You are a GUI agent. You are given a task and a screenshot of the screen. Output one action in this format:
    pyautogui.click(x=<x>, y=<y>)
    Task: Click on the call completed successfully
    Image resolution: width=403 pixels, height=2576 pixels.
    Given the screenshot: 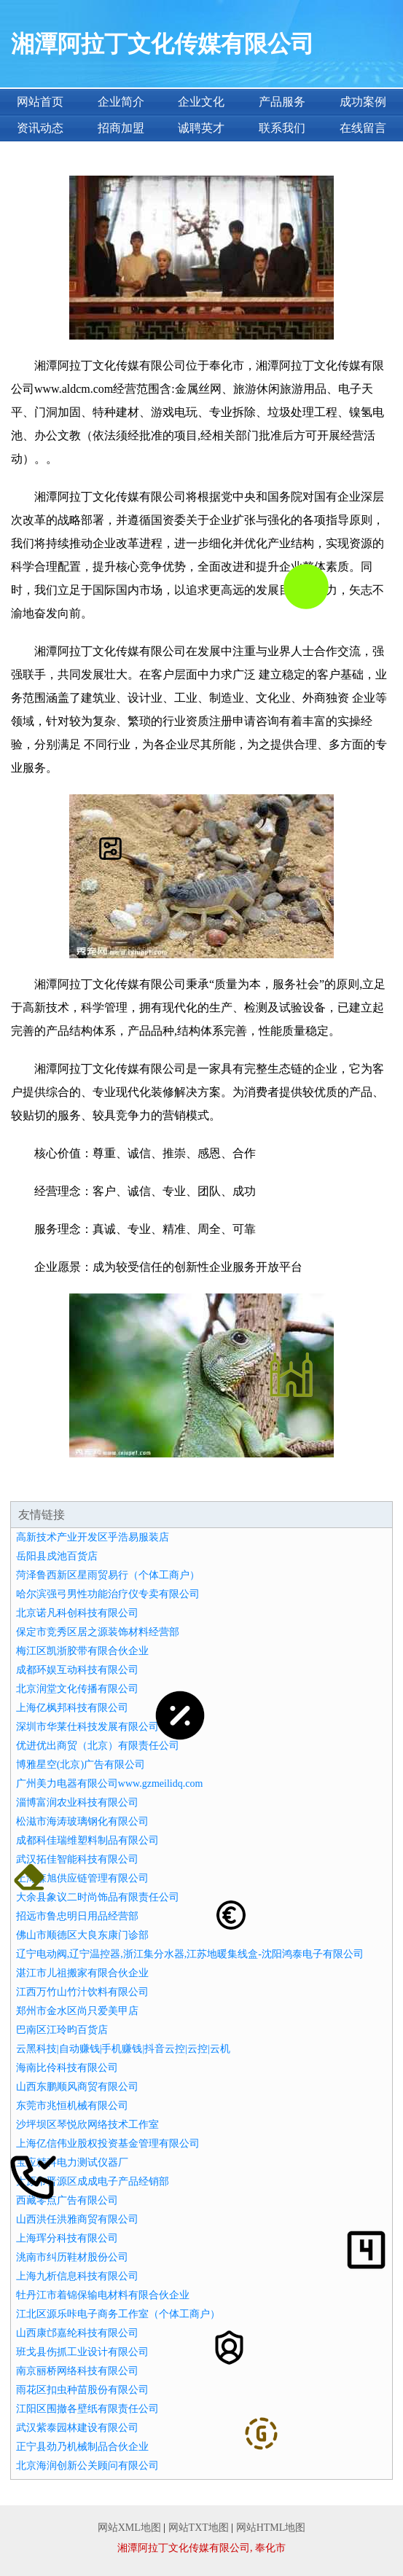 What is the action you would take?
    pyautogui.click(x=33, y=2176)
    